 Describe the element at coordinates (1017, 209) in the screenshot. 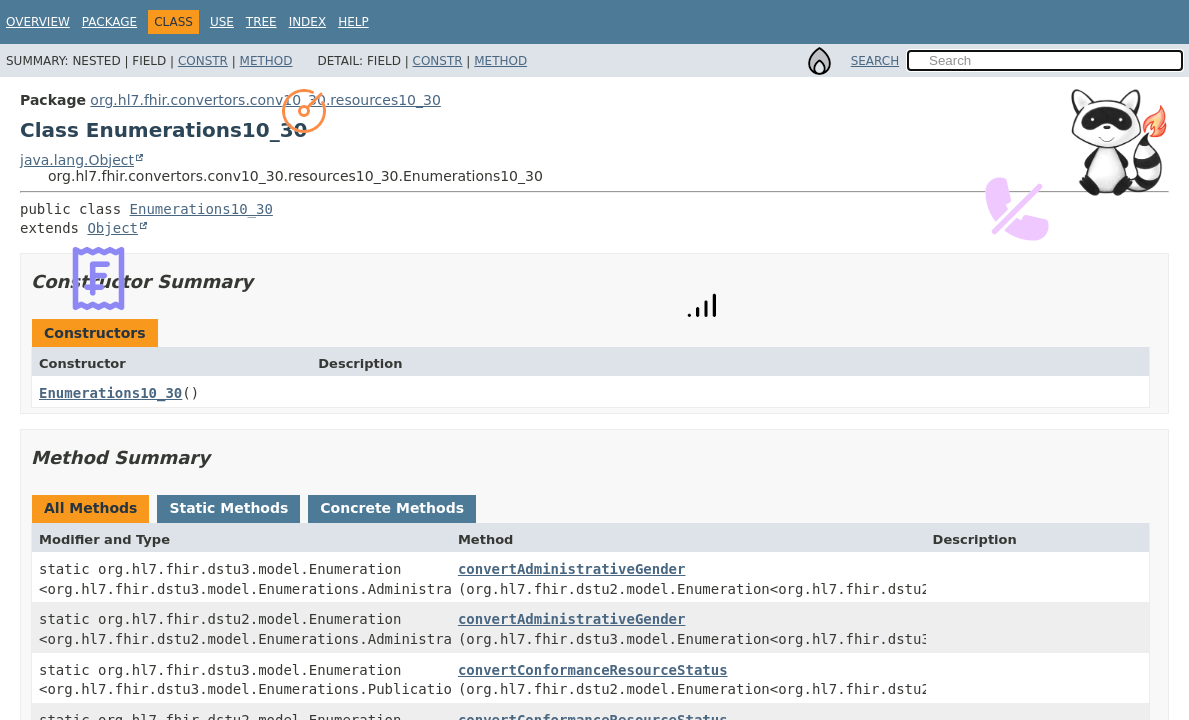

I see `mute or decline an incoming call` at that location.